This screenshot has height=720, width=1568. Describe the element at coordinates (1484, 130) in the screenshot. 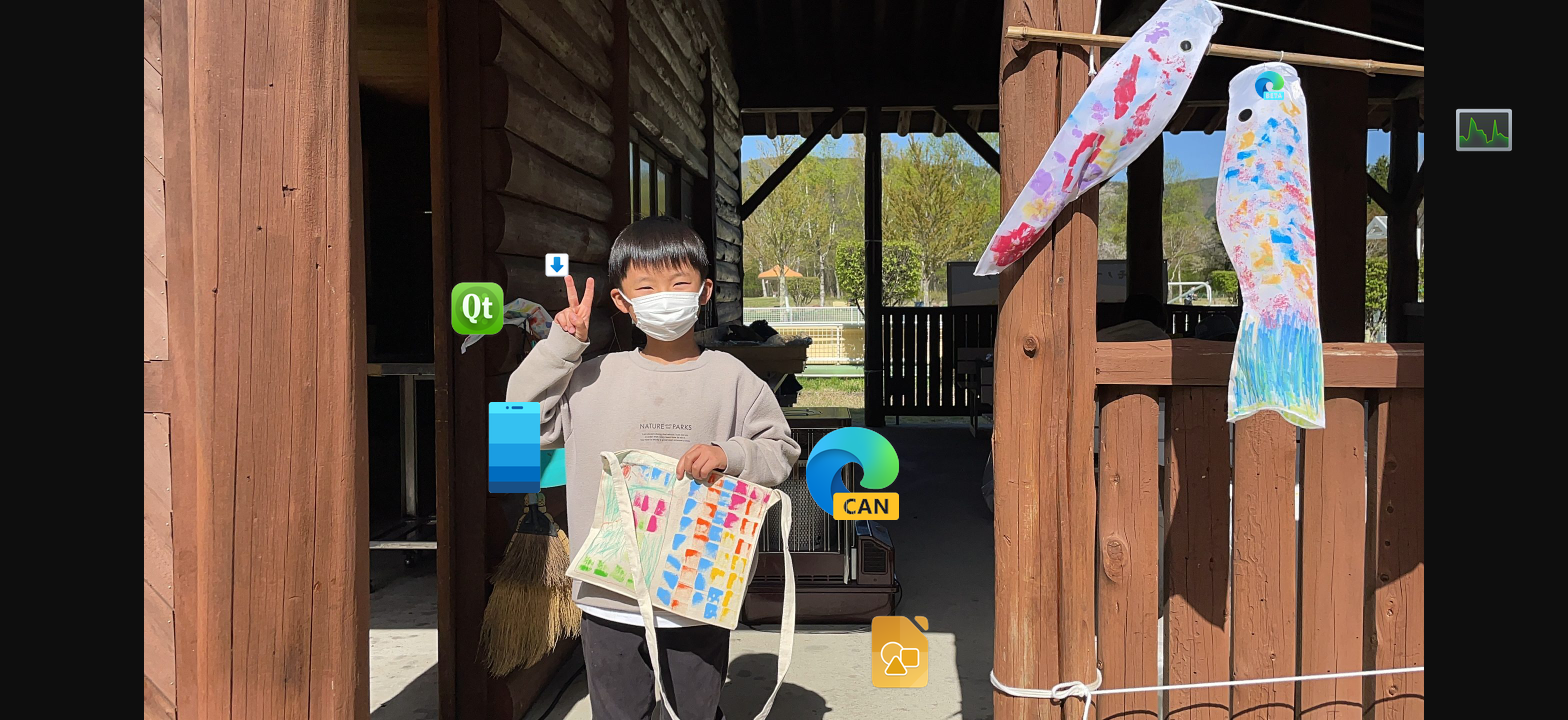

I see `open task manager to view system performance` at that location.